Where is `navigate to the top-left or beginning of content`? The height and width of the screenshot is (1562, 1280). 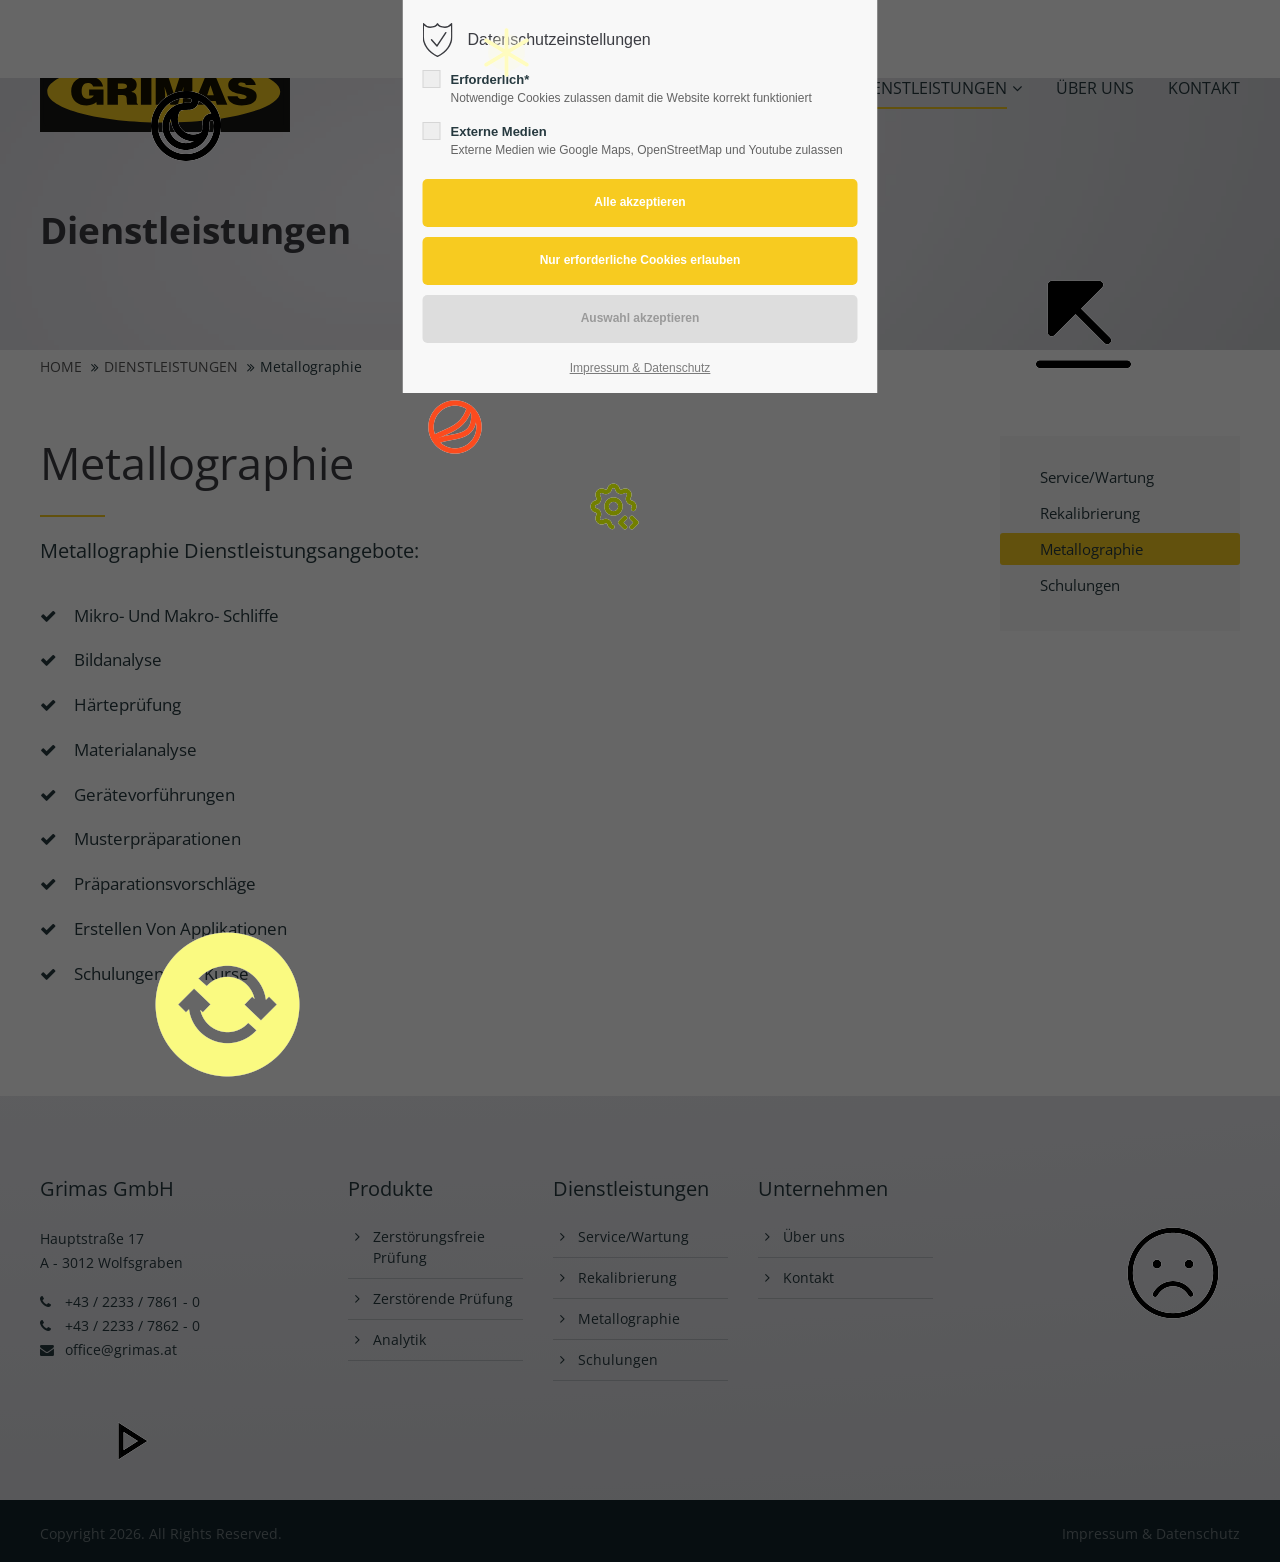
navigate to the top-left or beginning of content is located at coordinates (1079, 324).